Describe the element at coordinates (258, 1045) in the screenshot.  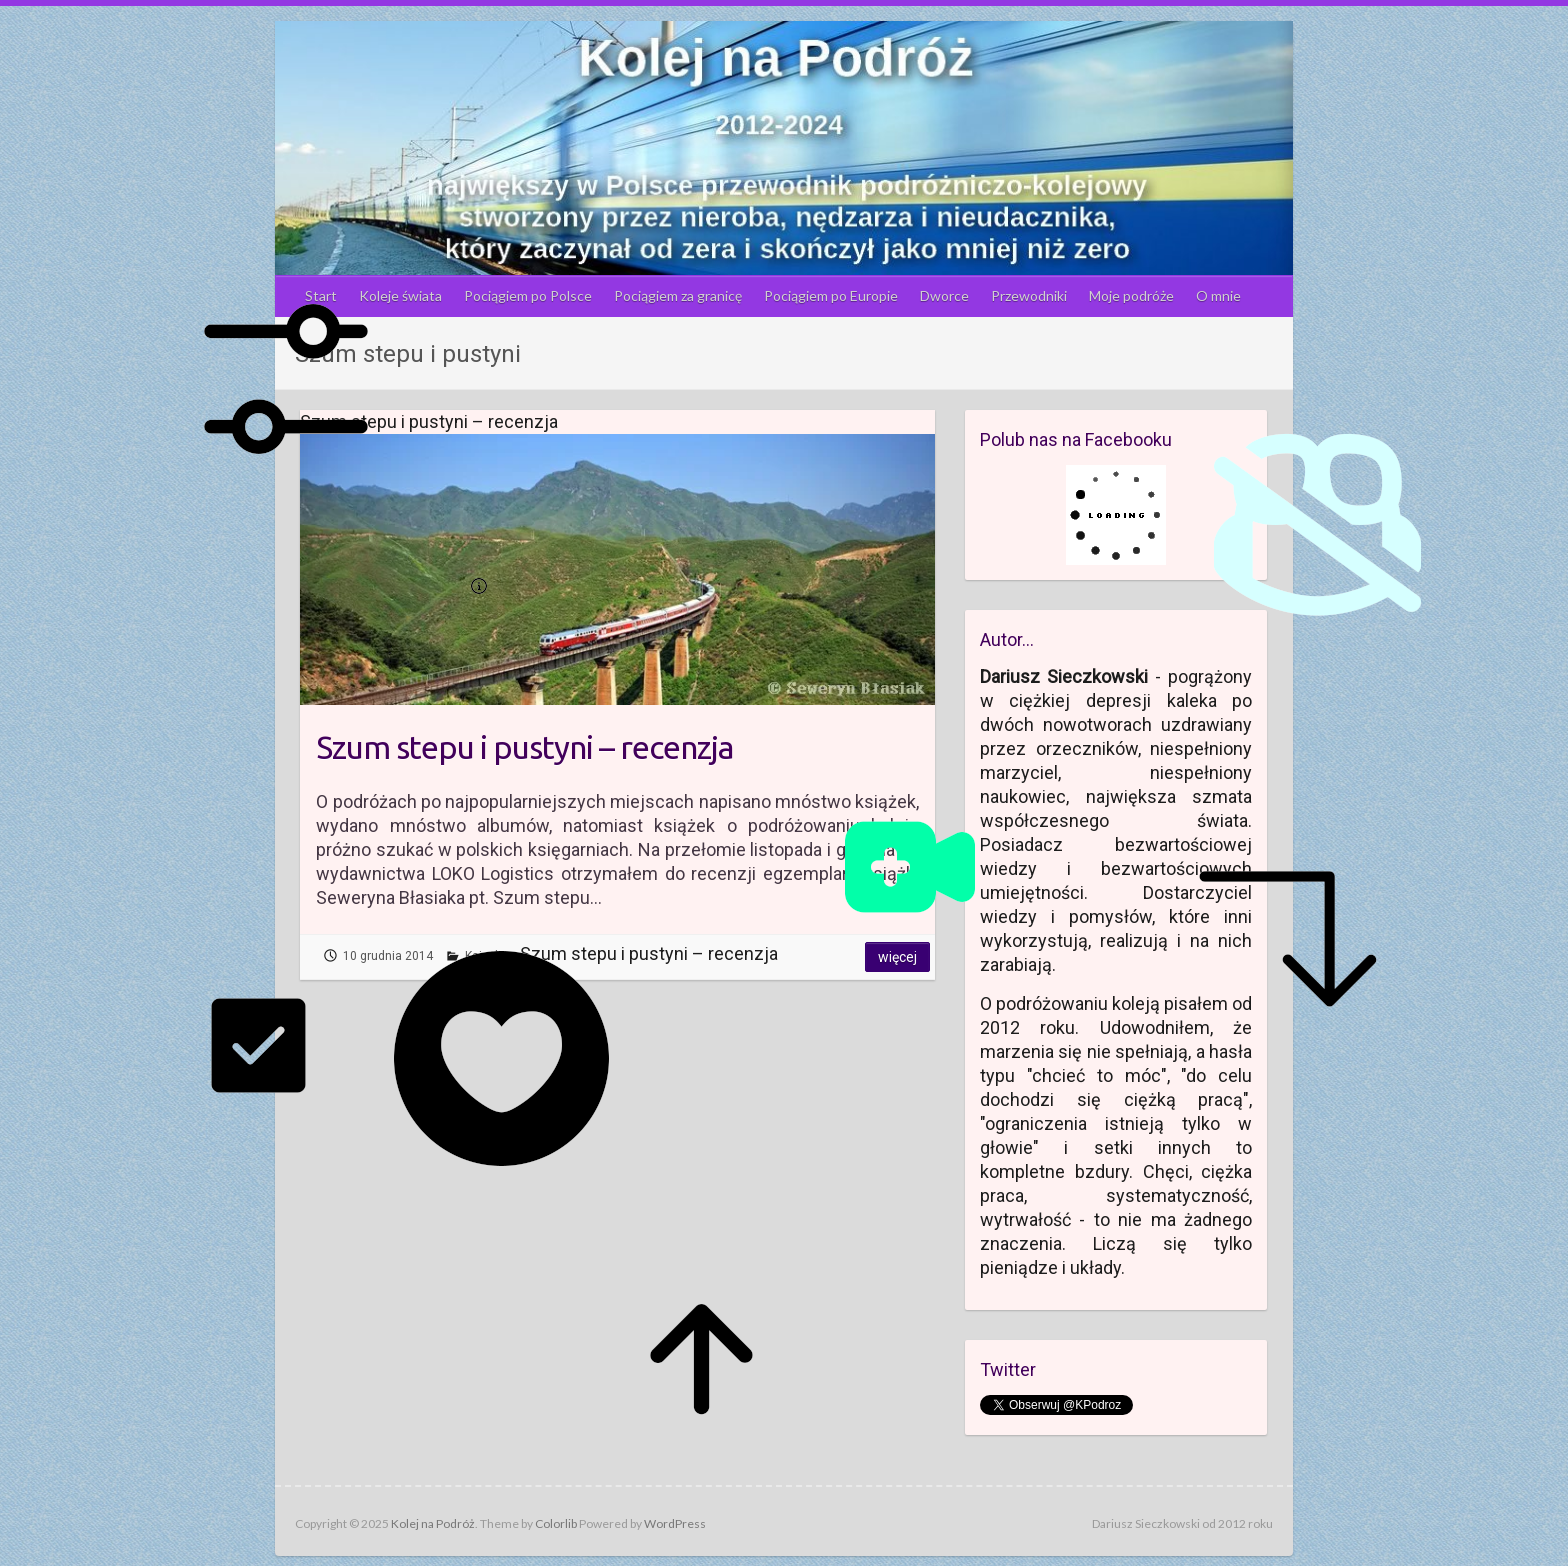
I see `a selected or checked item` at that location.